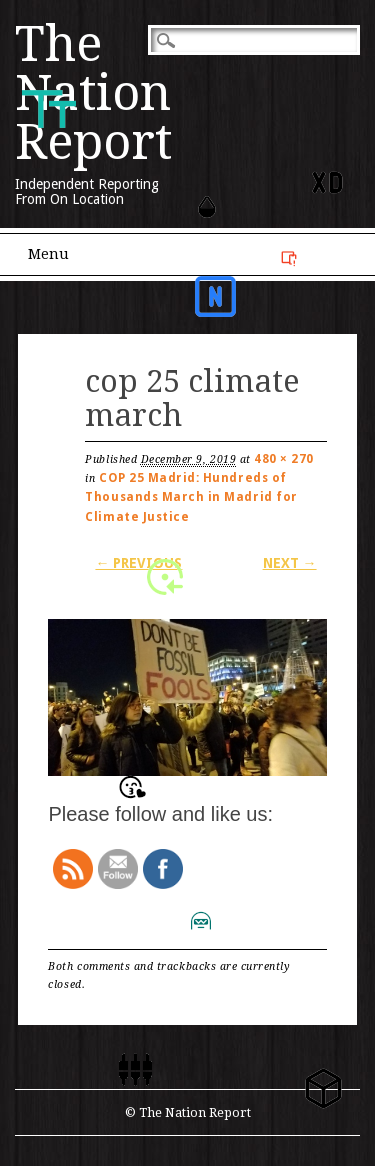 The width and height of the screenshot is (375, 1166). Describe the element at coordinates (207, 207) in the screenshot. I see `adjust water or liquid fill level` at that location.